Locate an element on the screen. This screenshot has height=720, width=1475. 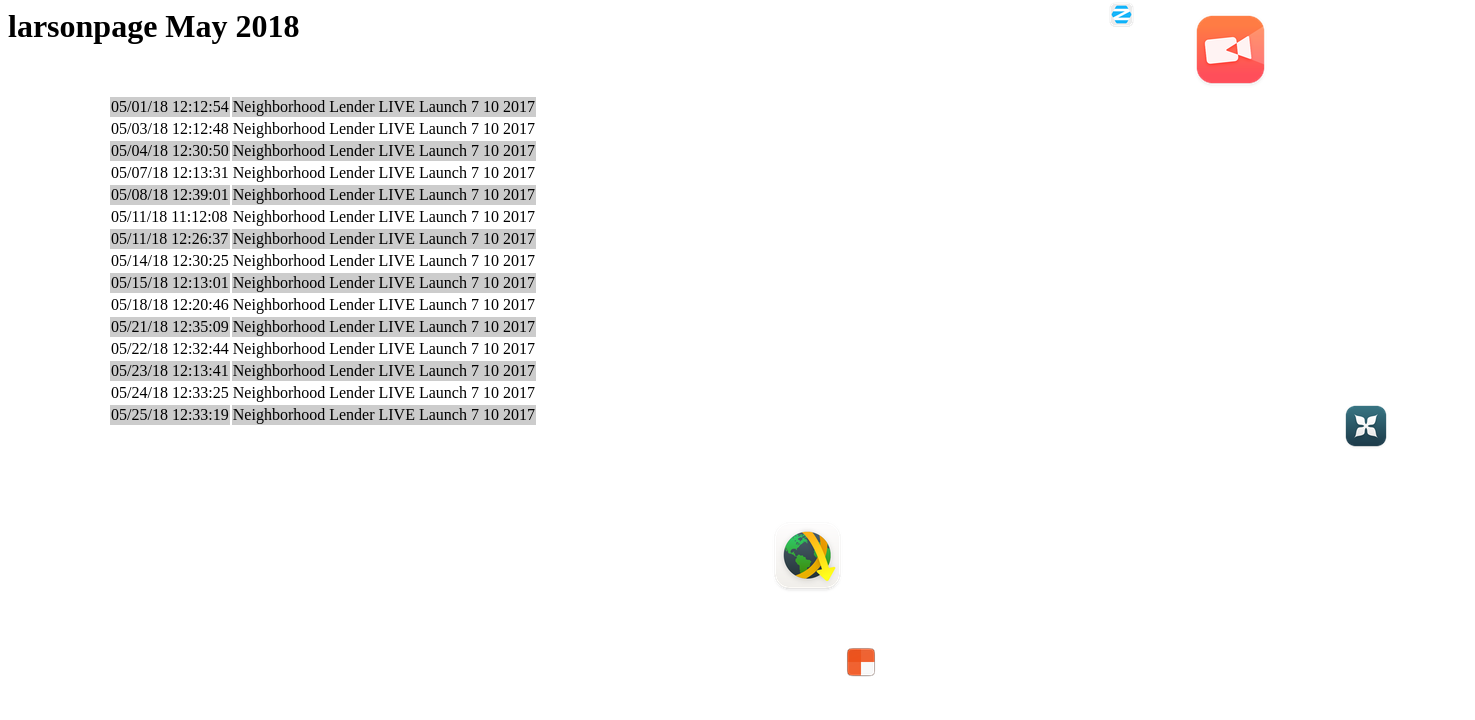
open jdownloader download manager is located at coordinates (807, 555).